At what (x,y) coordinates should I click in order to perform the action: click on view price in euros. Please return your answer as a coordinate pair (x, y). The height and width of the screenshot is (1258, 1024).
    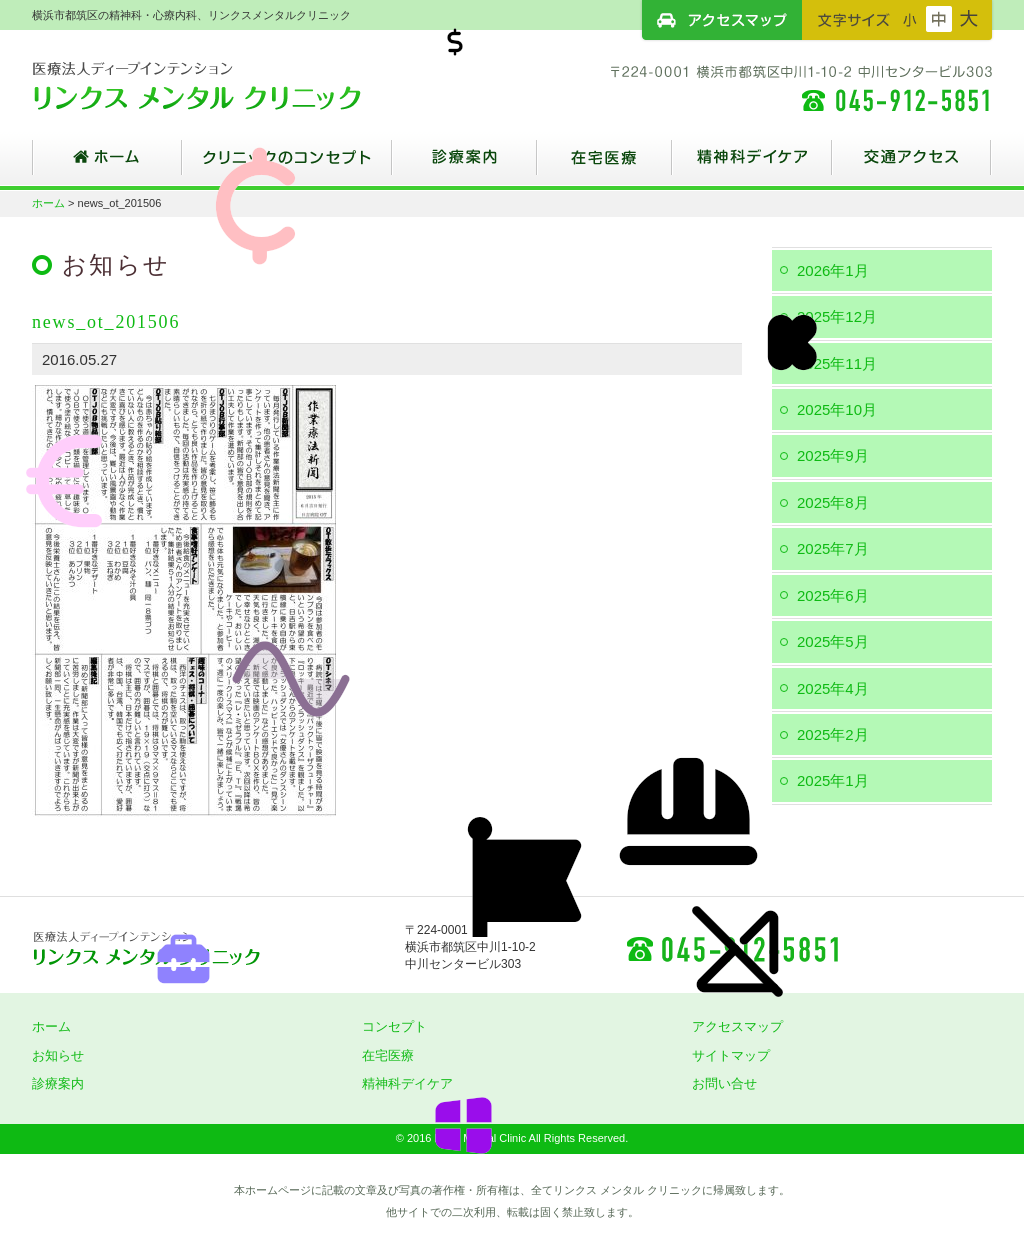
    Looking at the image, I should click on (69, 481).